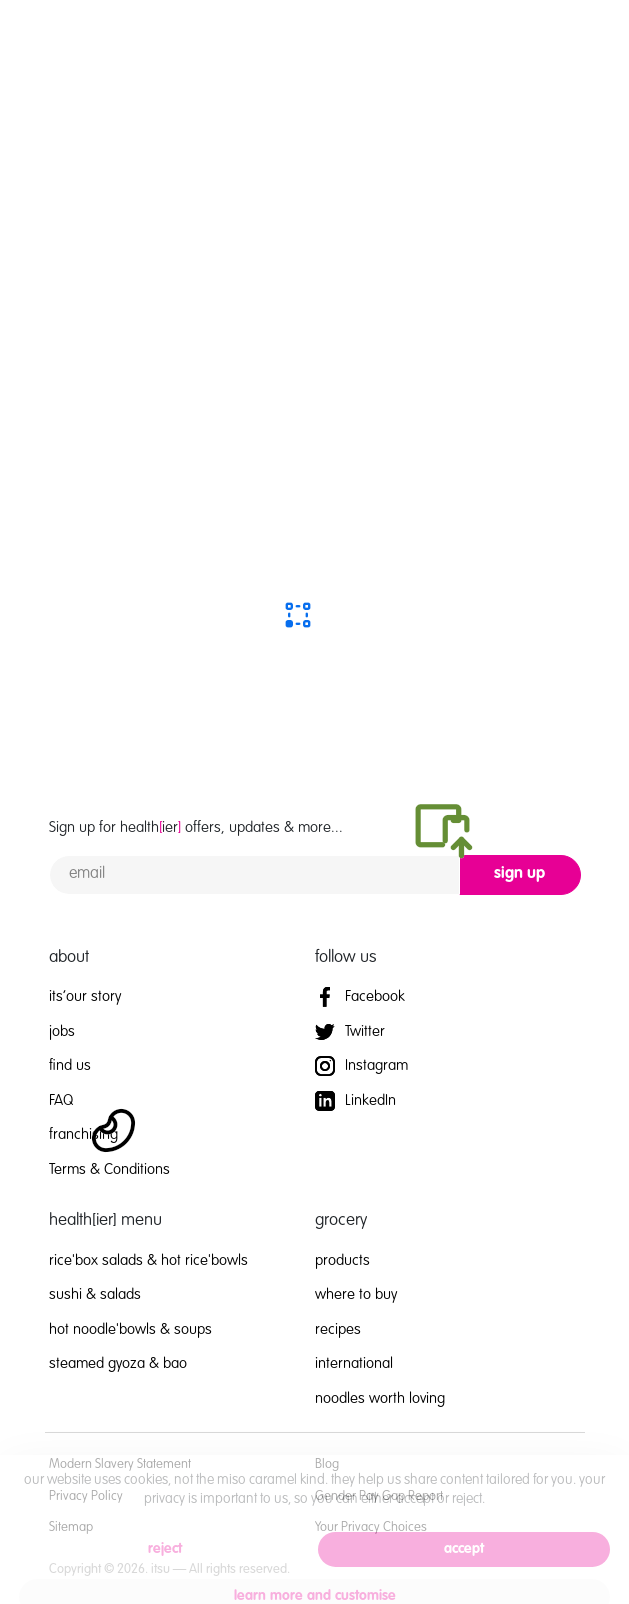 The image size is (629, 1604). Describe the element at coordinates (298, 615) in the screenshot. I see `set transform anchor to bottom-left corner` at that location.